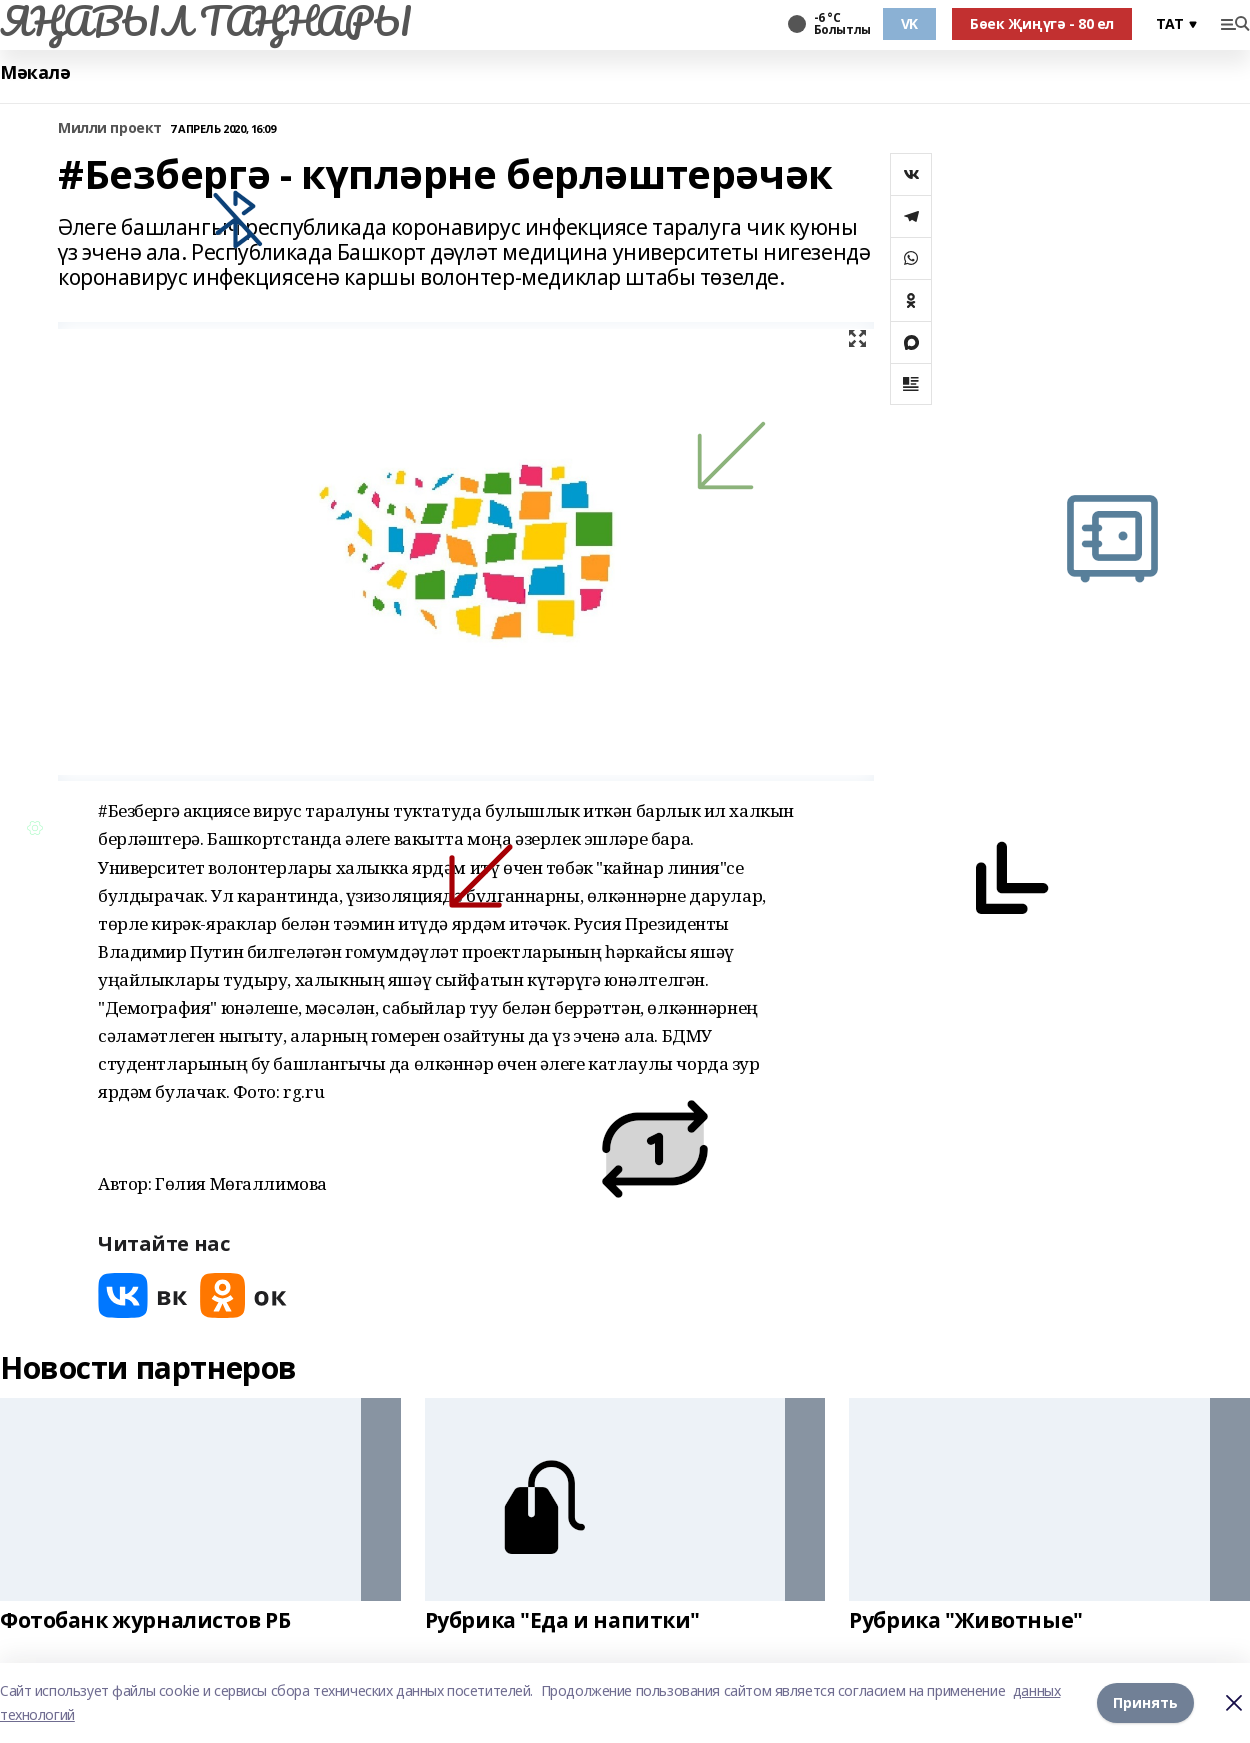 The width and height of the screenshot is (1250, 1743). What do you see at coordinates (655, 1149) in the screenshot?
I see `repeat the current track once` at bounding box center [655, 1149].